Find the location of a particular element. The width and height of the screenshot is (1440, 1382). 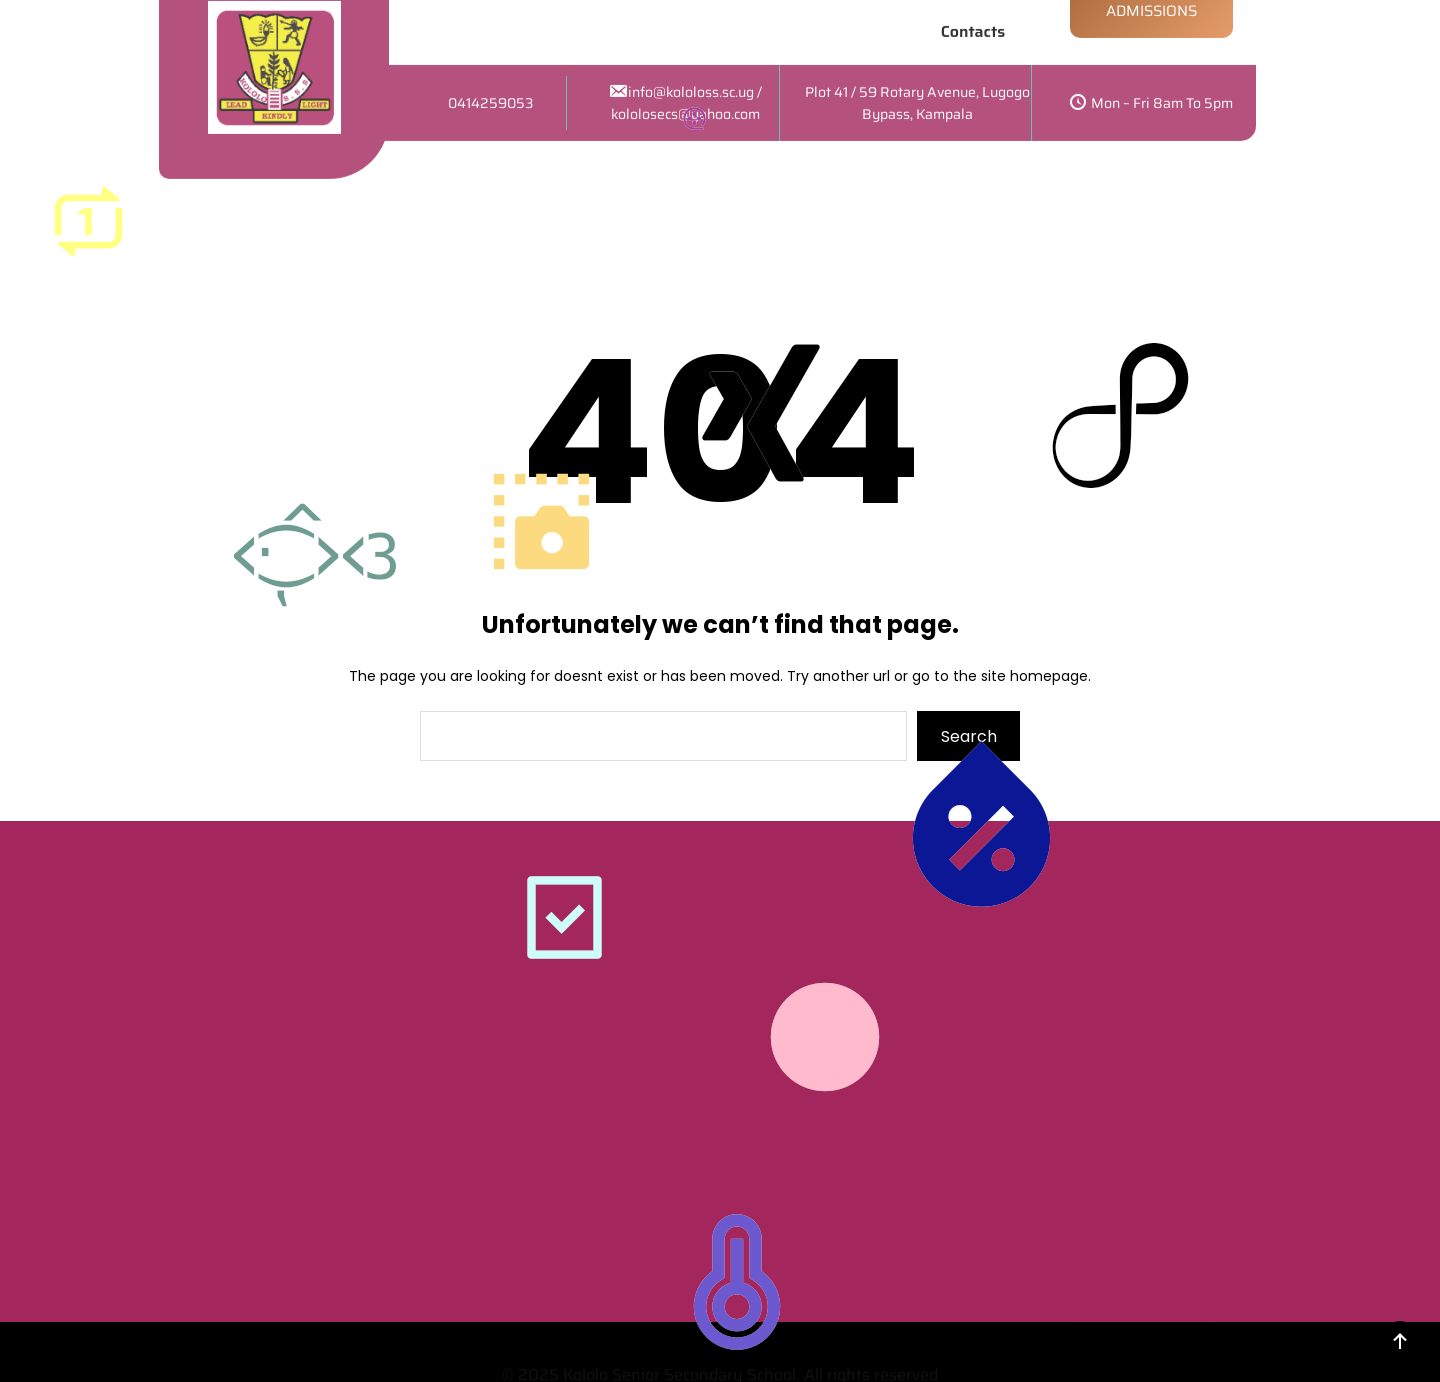

capture a screenshot of the current screen is located at coordinates (541, 521).